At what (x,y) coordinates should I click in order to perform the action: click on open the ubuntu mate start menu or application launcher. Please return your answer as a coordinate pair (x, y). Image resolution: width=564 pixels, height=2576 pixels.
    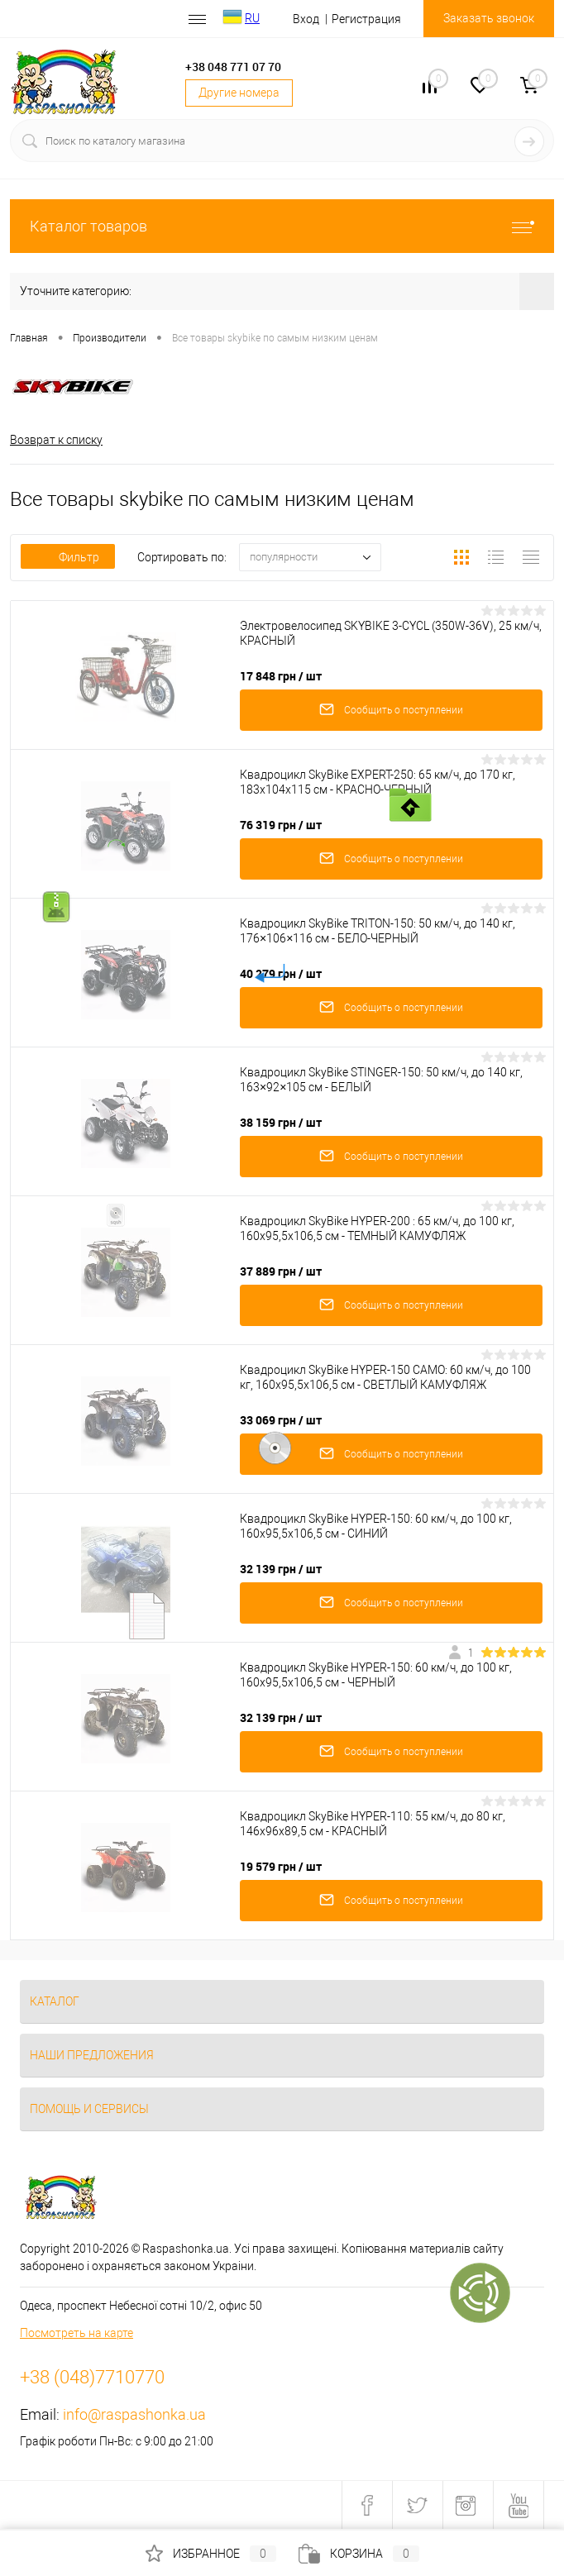
    Looking at the image, I should click on (480, 2292).